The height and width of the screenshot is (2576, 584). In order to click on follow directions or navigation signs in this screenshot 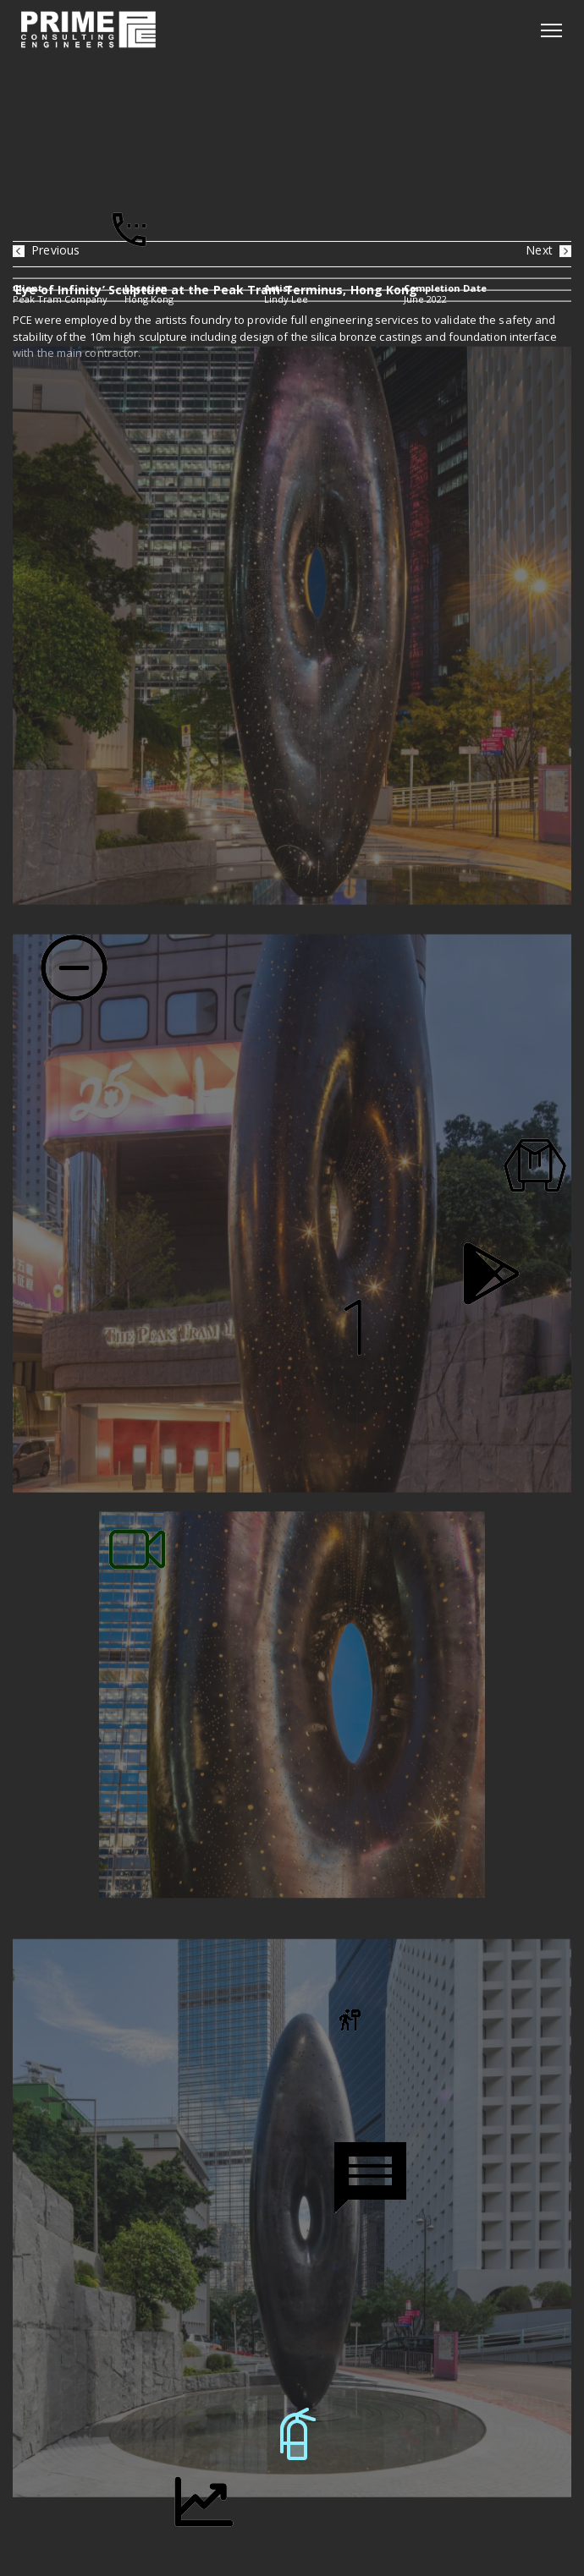, I will do `click(350, 2020)`.